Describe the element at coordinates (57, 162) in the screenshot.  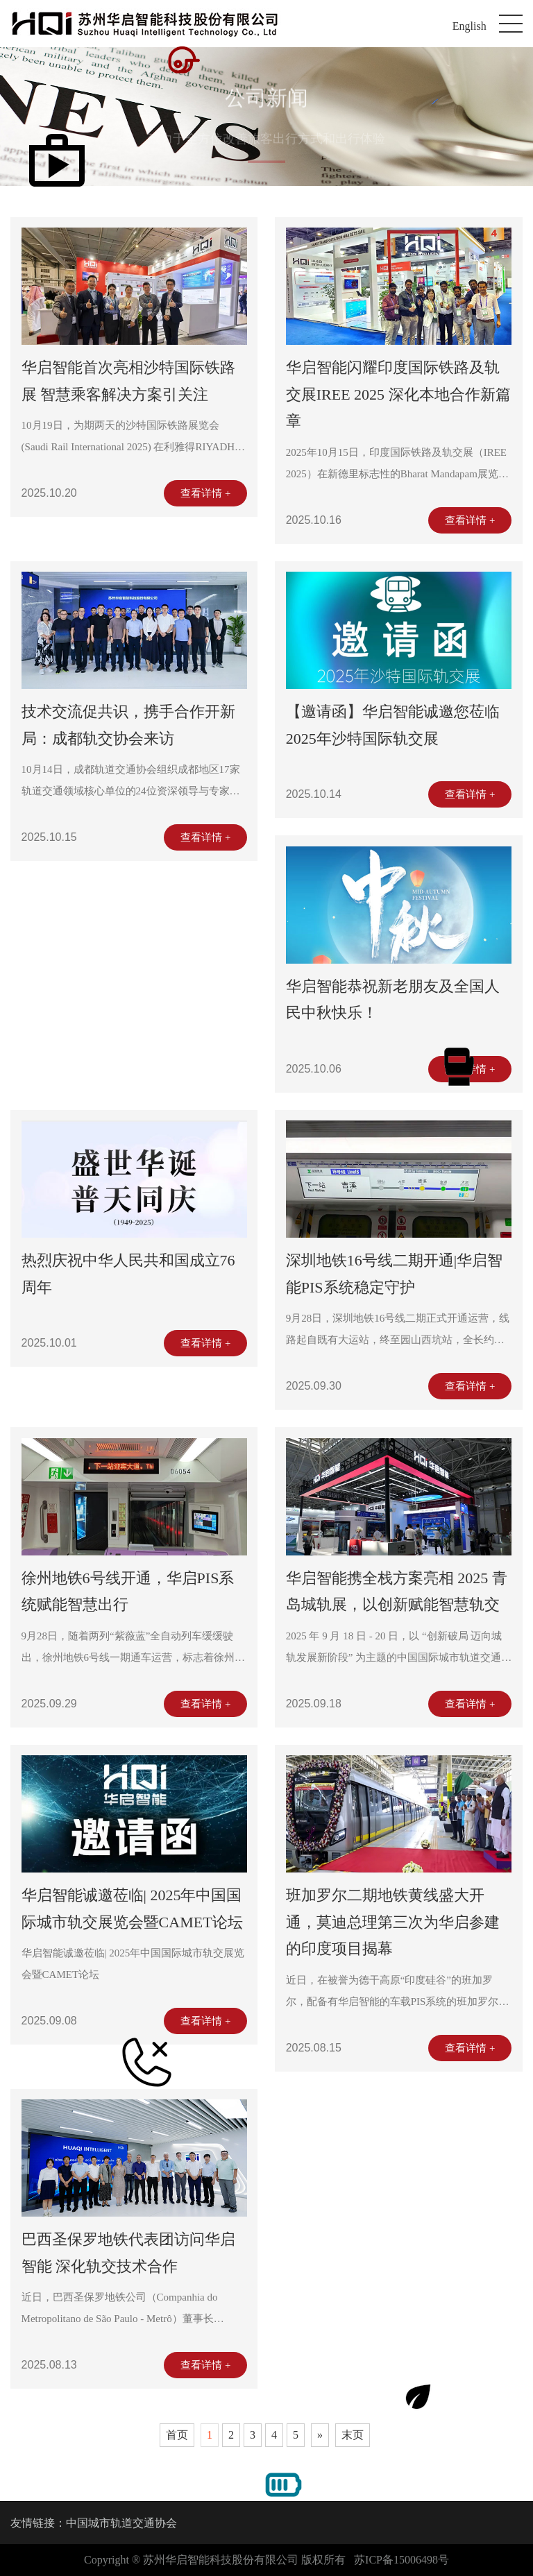
I see `open the shop or store` at that location.